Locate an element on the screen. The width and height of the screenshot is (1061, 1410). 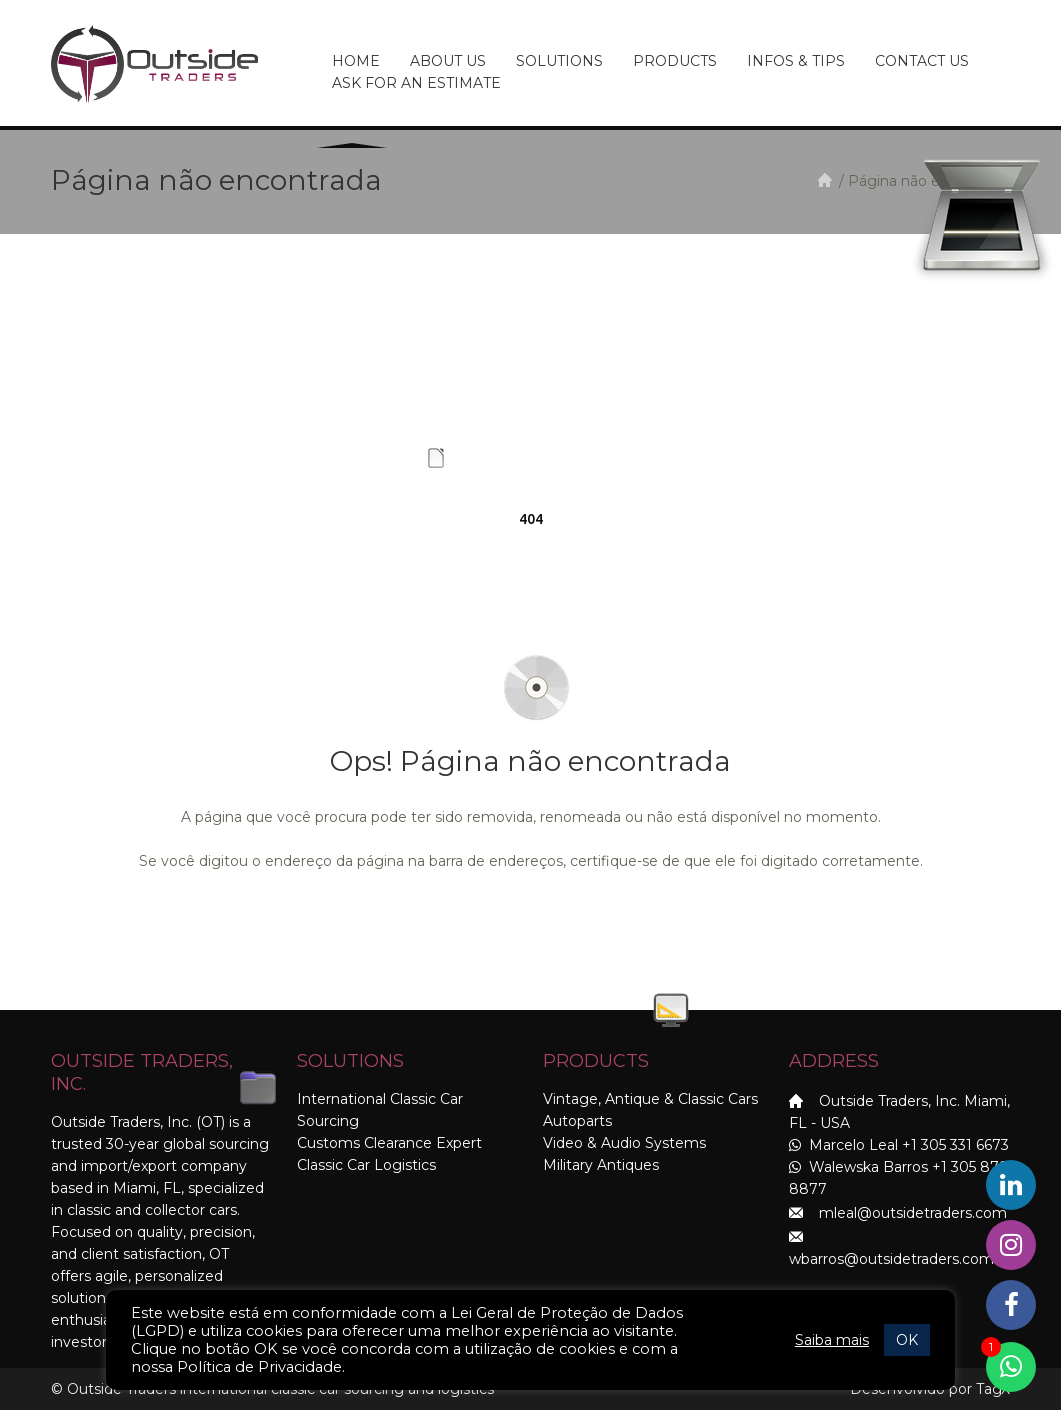
access scanner device settings is located at coordinates (984, 220).